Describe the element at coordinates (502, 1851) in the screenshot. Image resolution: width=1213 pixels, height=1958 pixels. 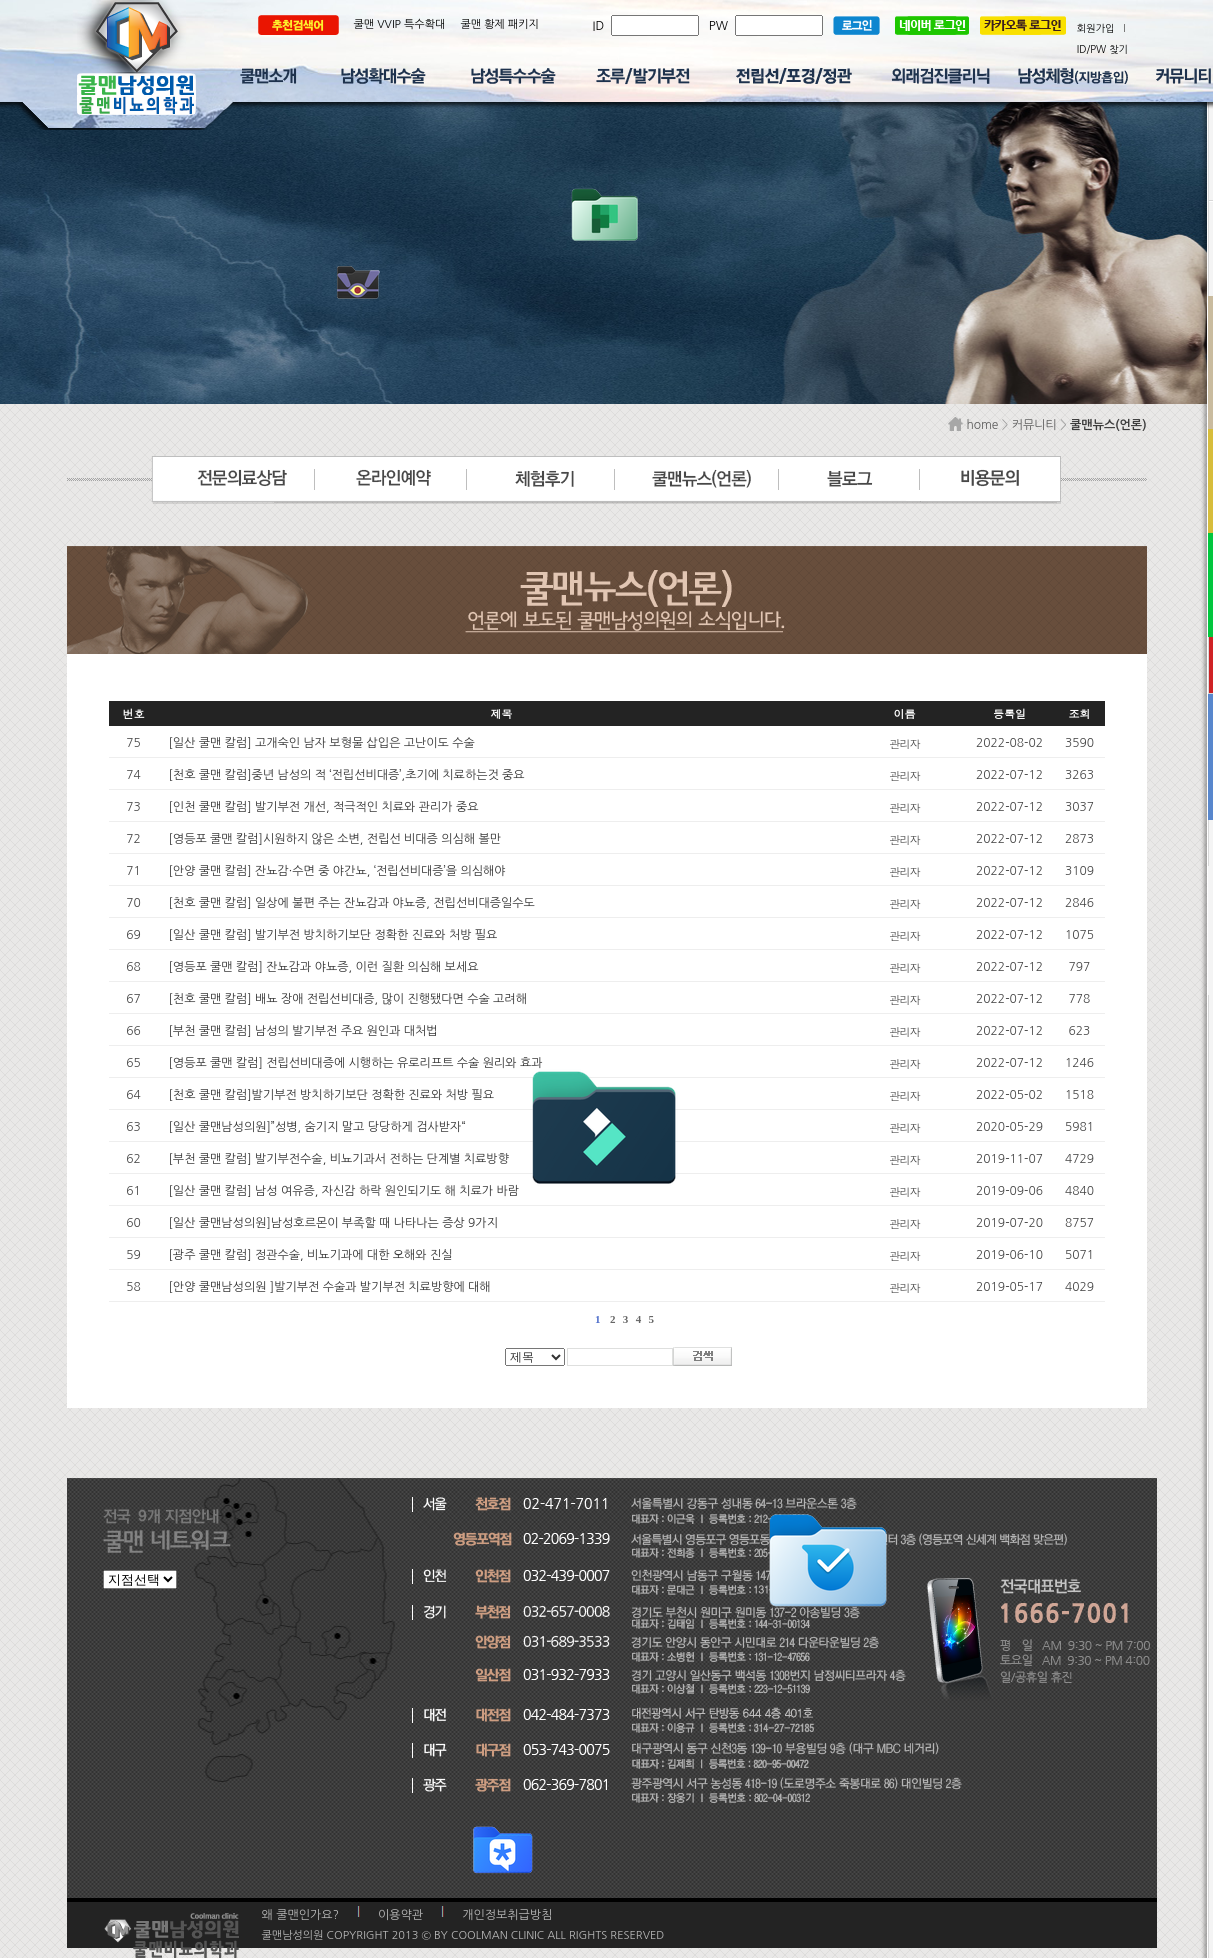
I see `open Tim messaging app folder` at that location.